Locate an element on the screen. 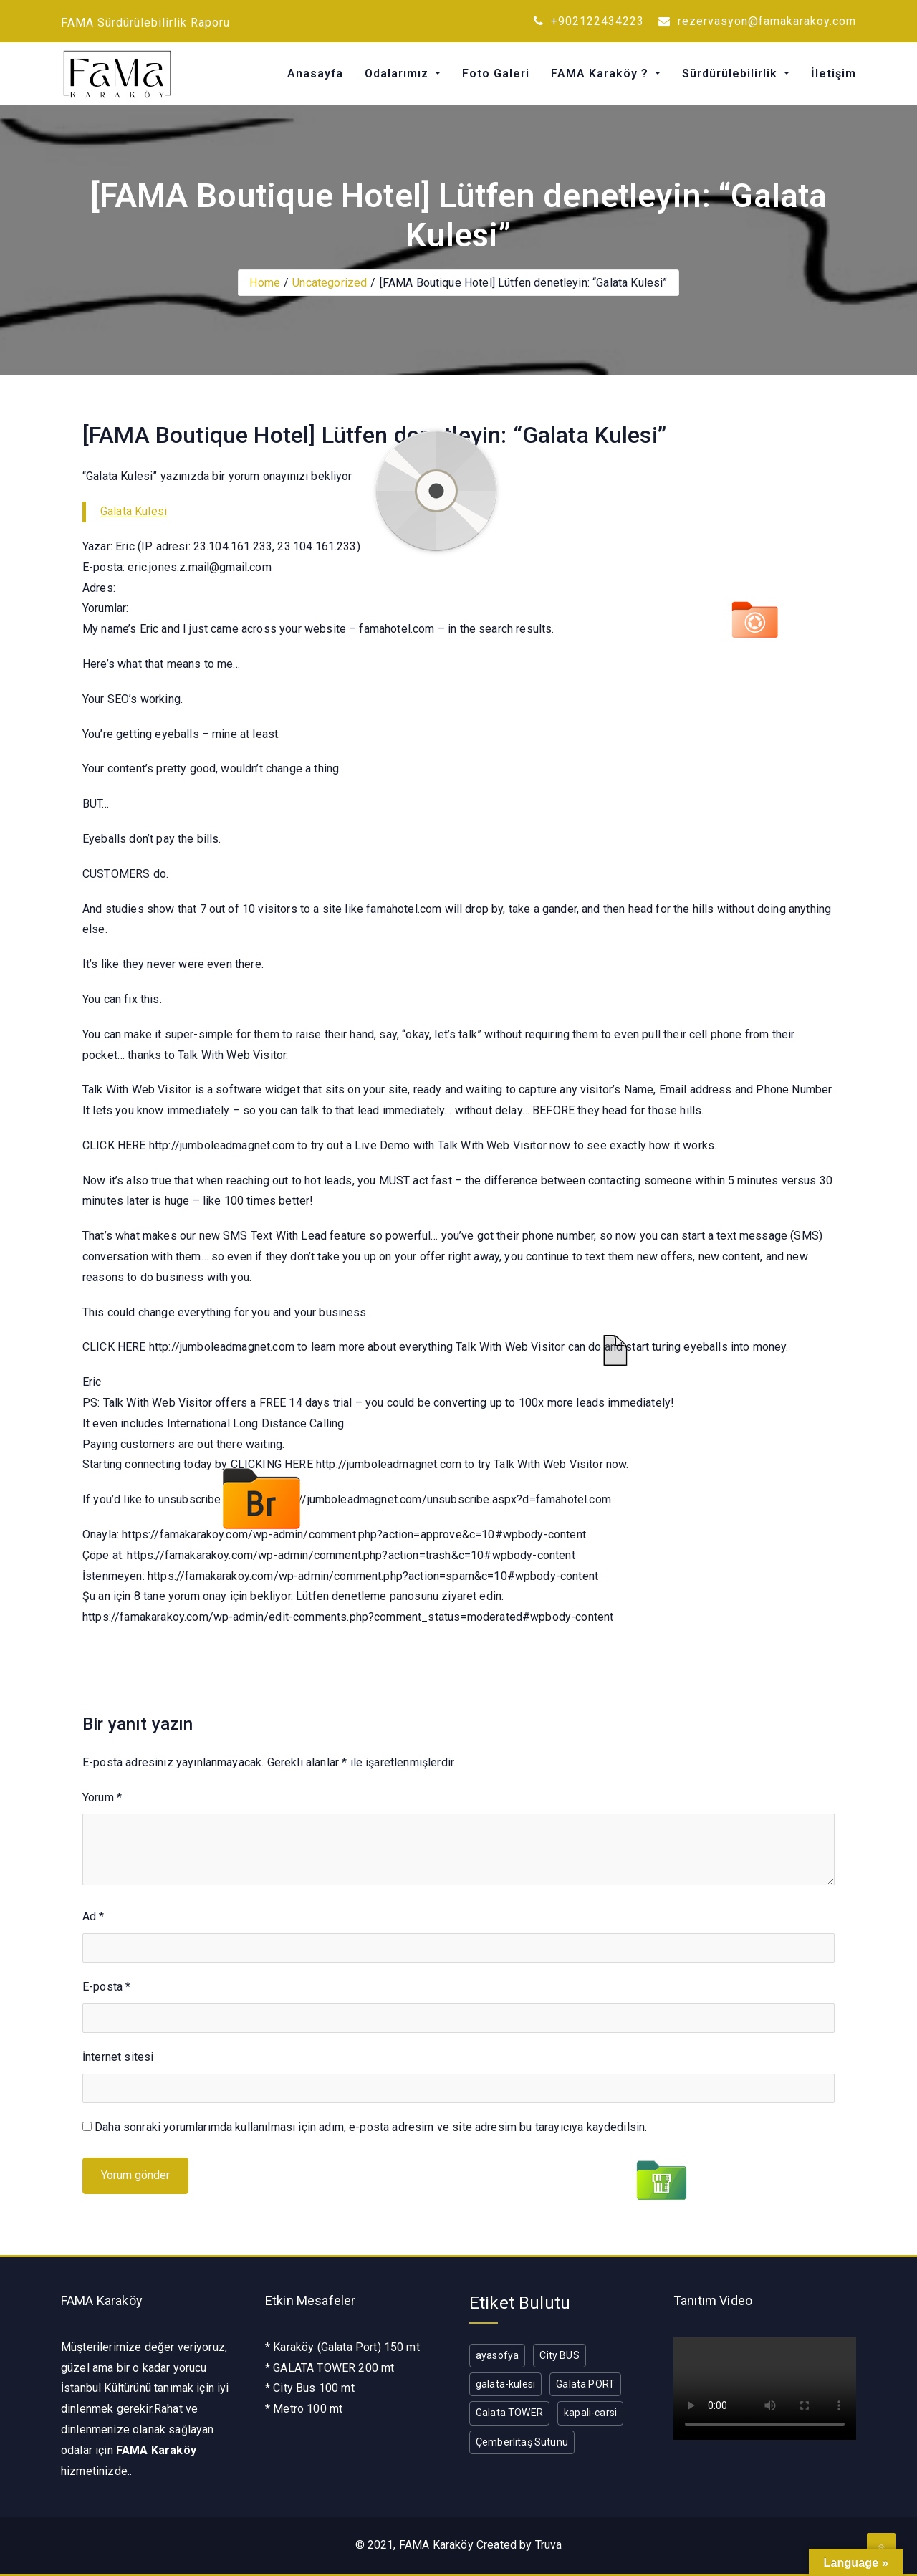  open your GameJolt games folder is located at coordinates (661, 2181).